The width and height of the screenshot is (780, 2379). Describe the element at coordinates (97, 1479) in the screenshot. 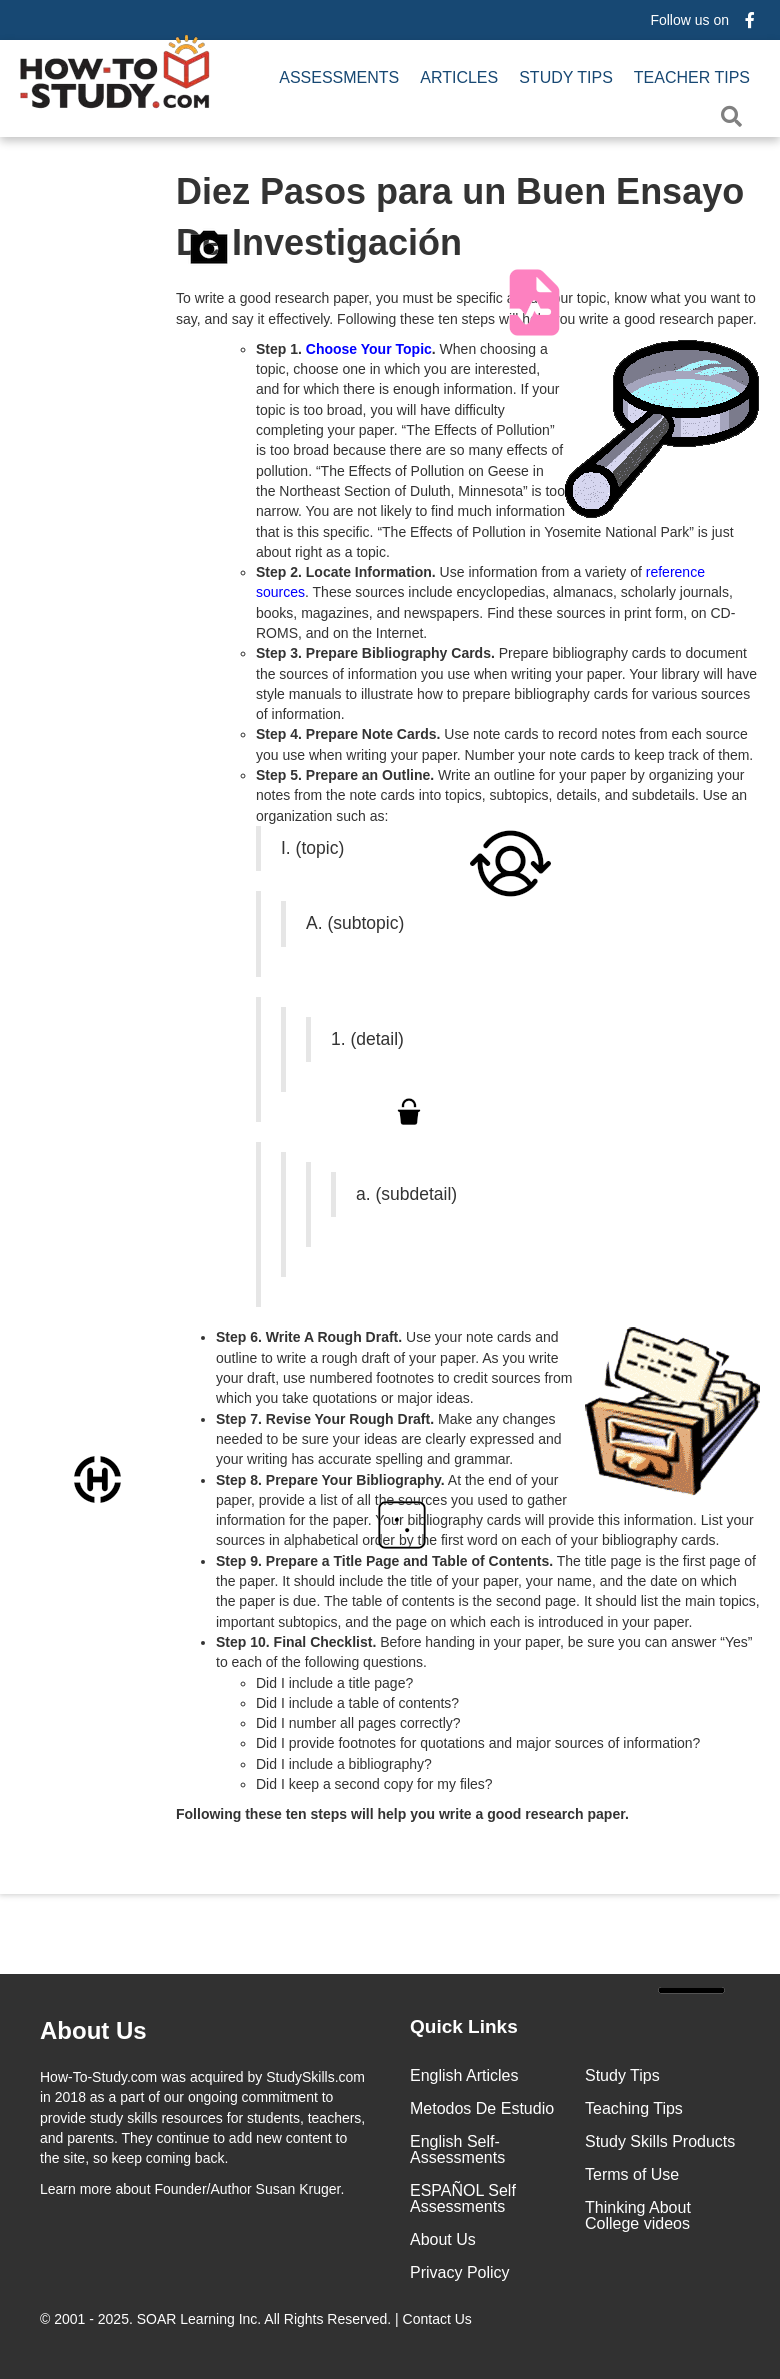

I see `indicates a helipad or helicopter landing zone` at that location.